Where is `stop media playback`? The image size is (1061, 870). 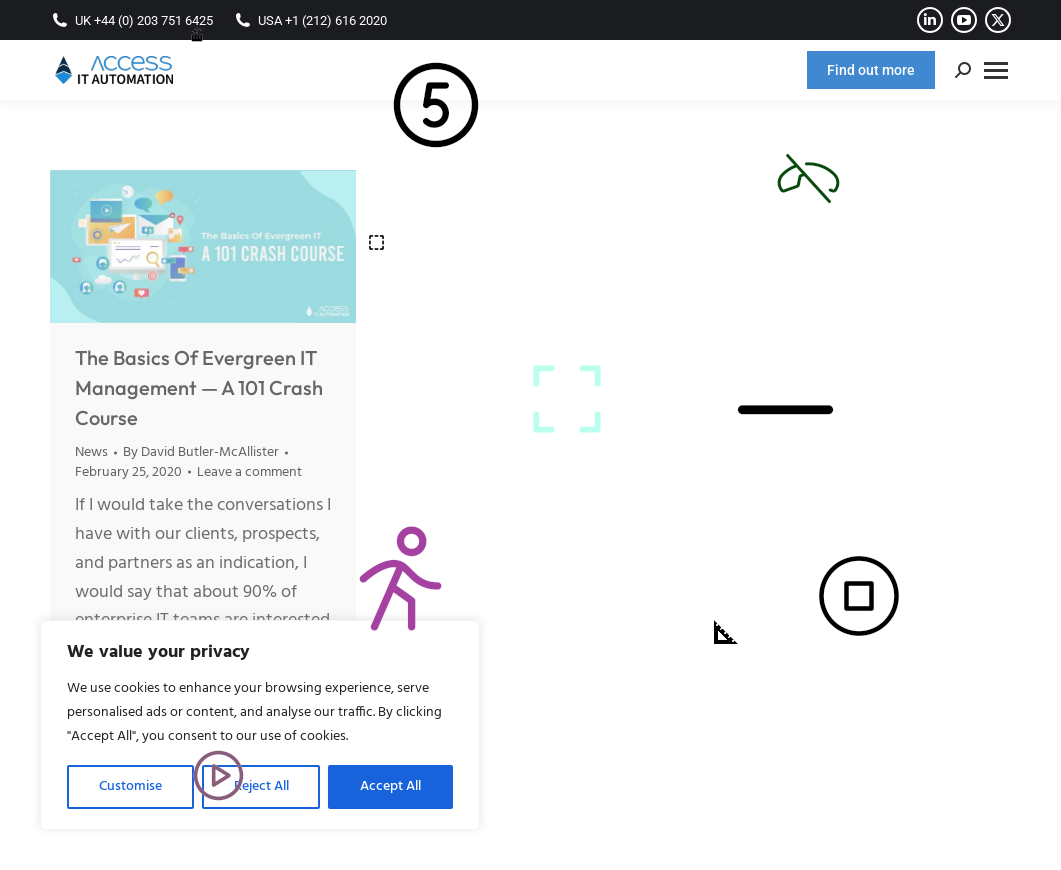 stop media playback is located at coordinates (859, 596).